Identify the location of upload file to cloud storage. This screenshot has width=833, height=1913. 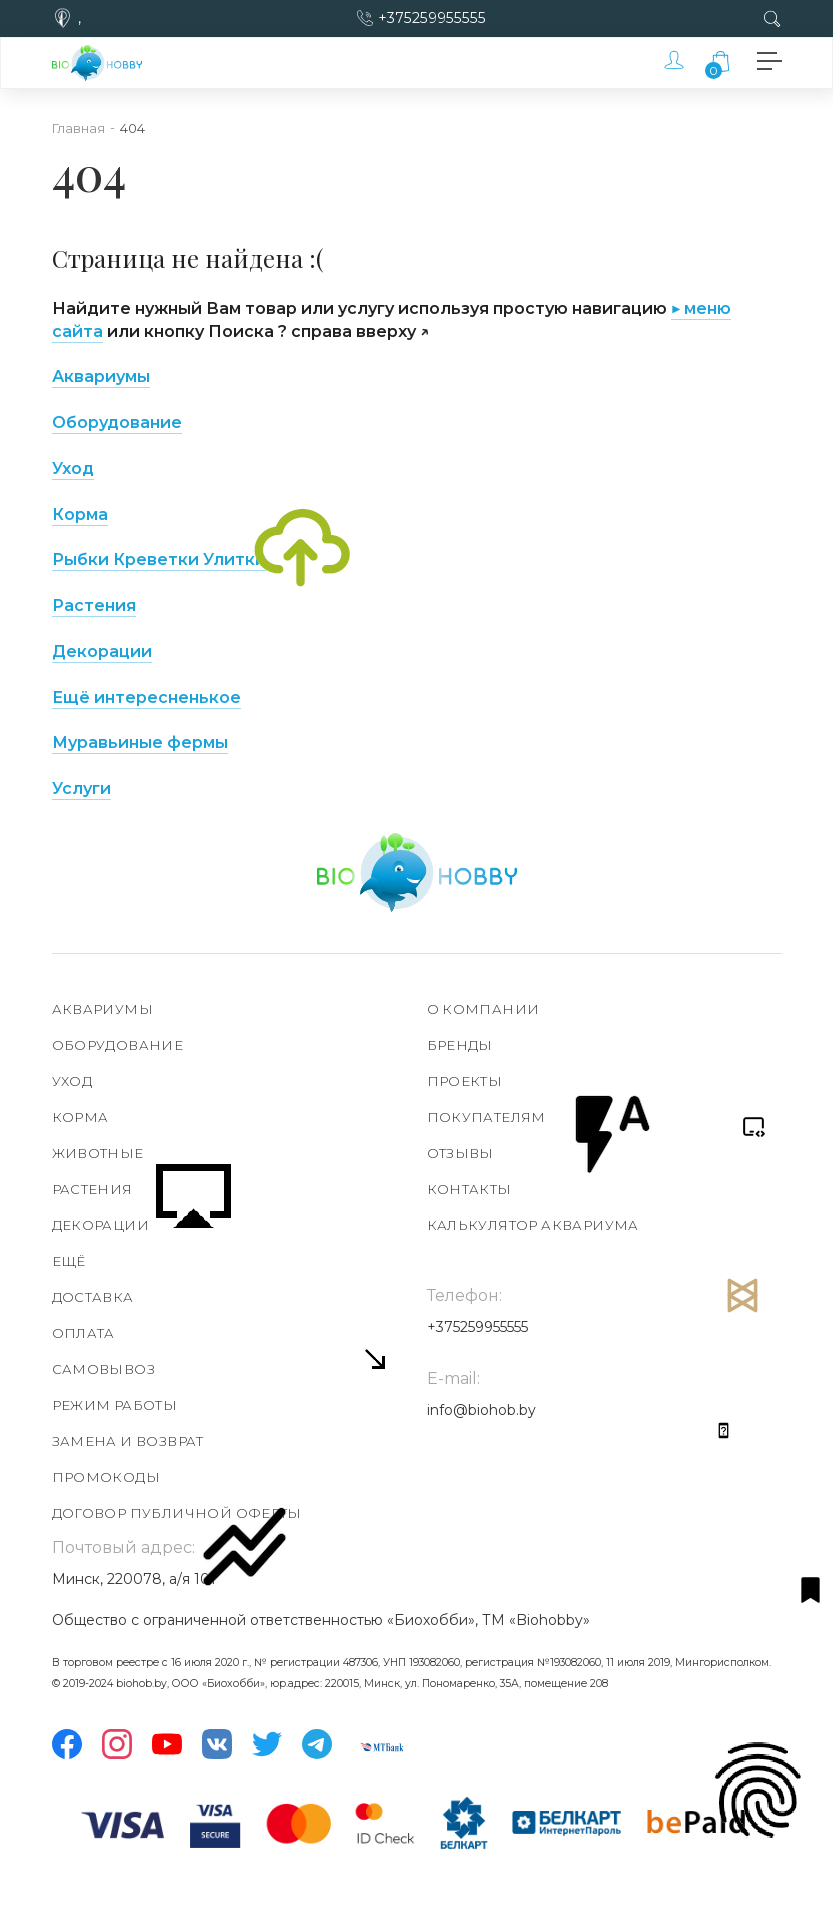
(300, 543).